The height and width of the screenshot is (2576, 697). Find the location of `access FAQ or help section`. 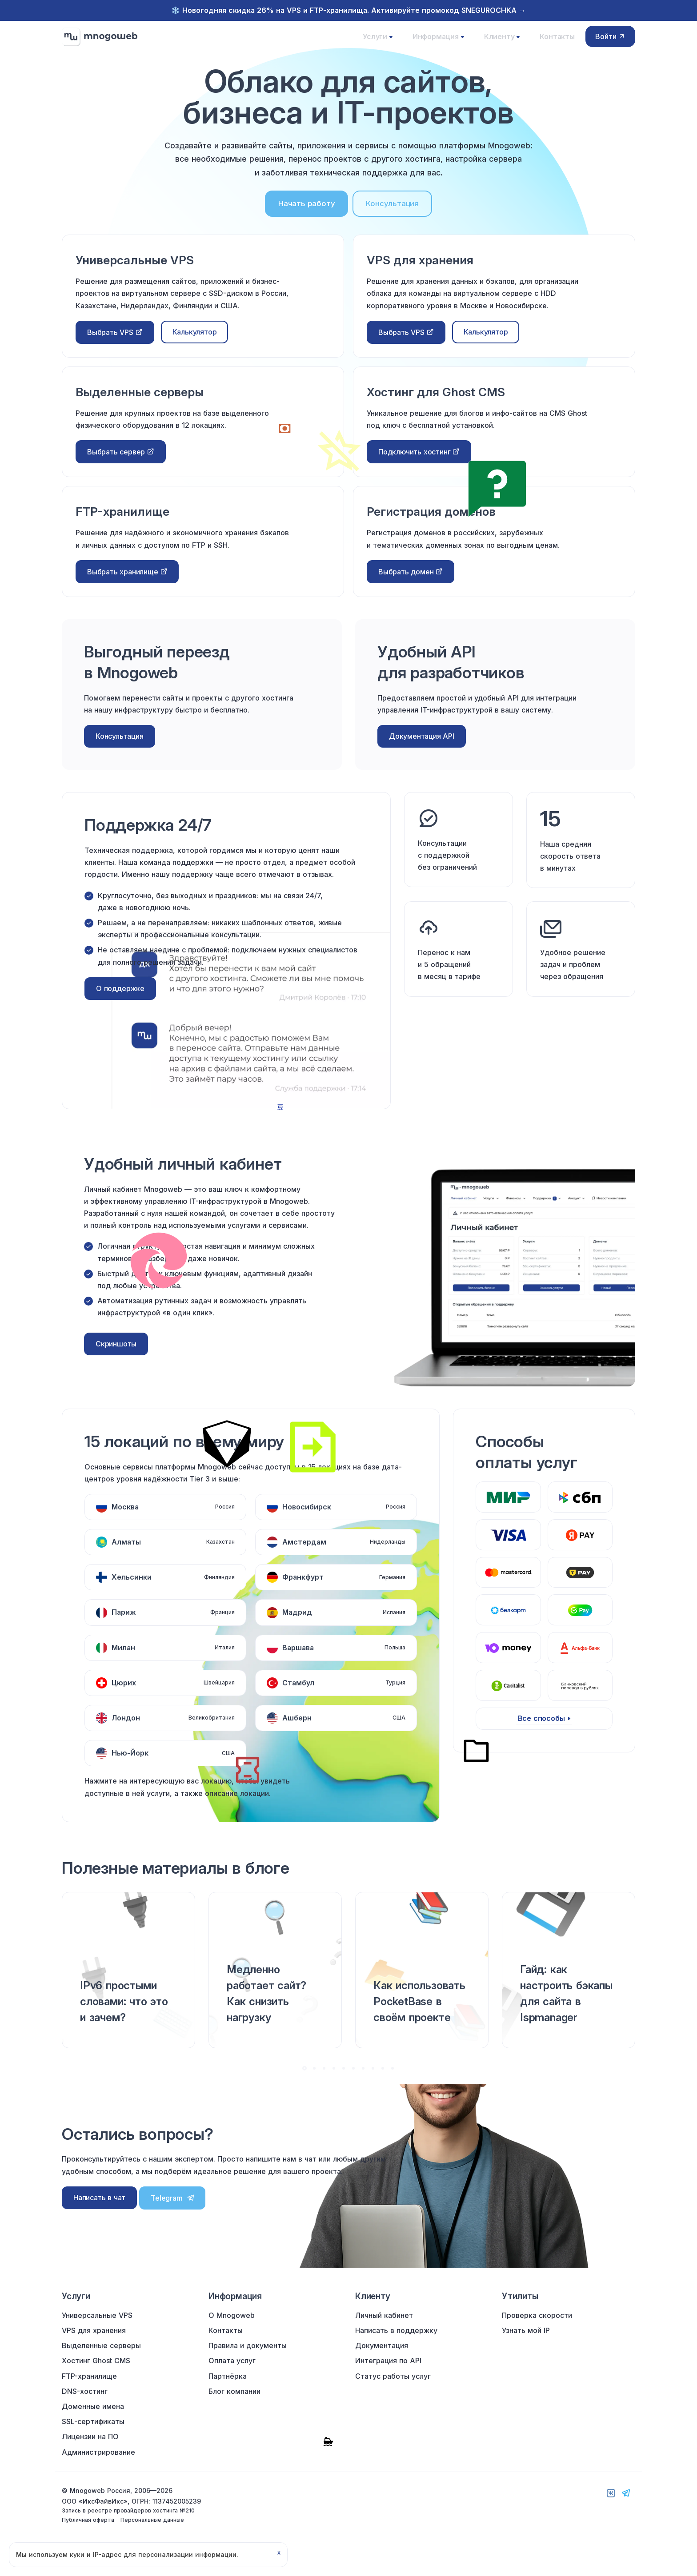

access FAQ or help section is located at coordinates (497, 486).